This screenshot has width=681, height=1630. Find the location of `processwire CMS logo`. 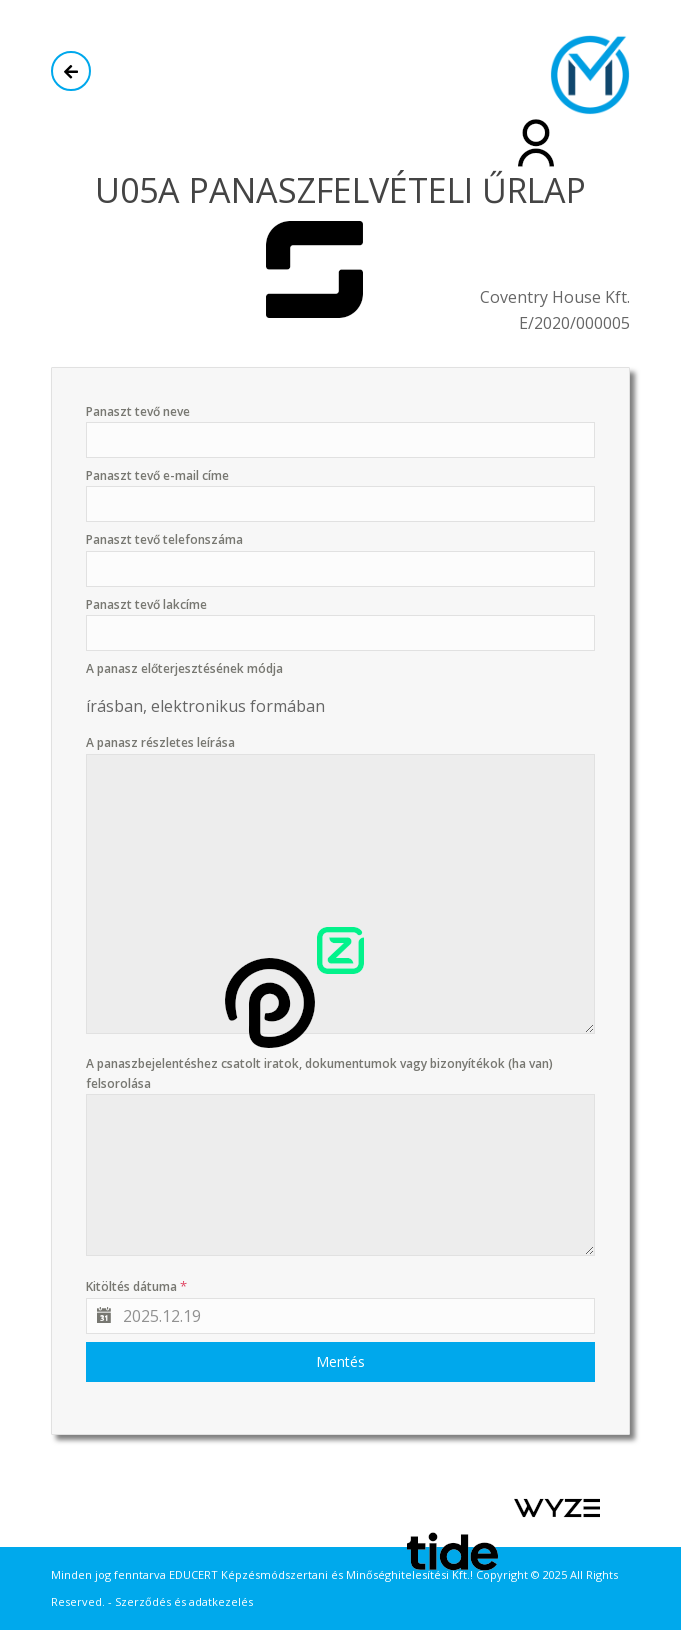

processwire CMS logo is located at coordinates (270, 1003).